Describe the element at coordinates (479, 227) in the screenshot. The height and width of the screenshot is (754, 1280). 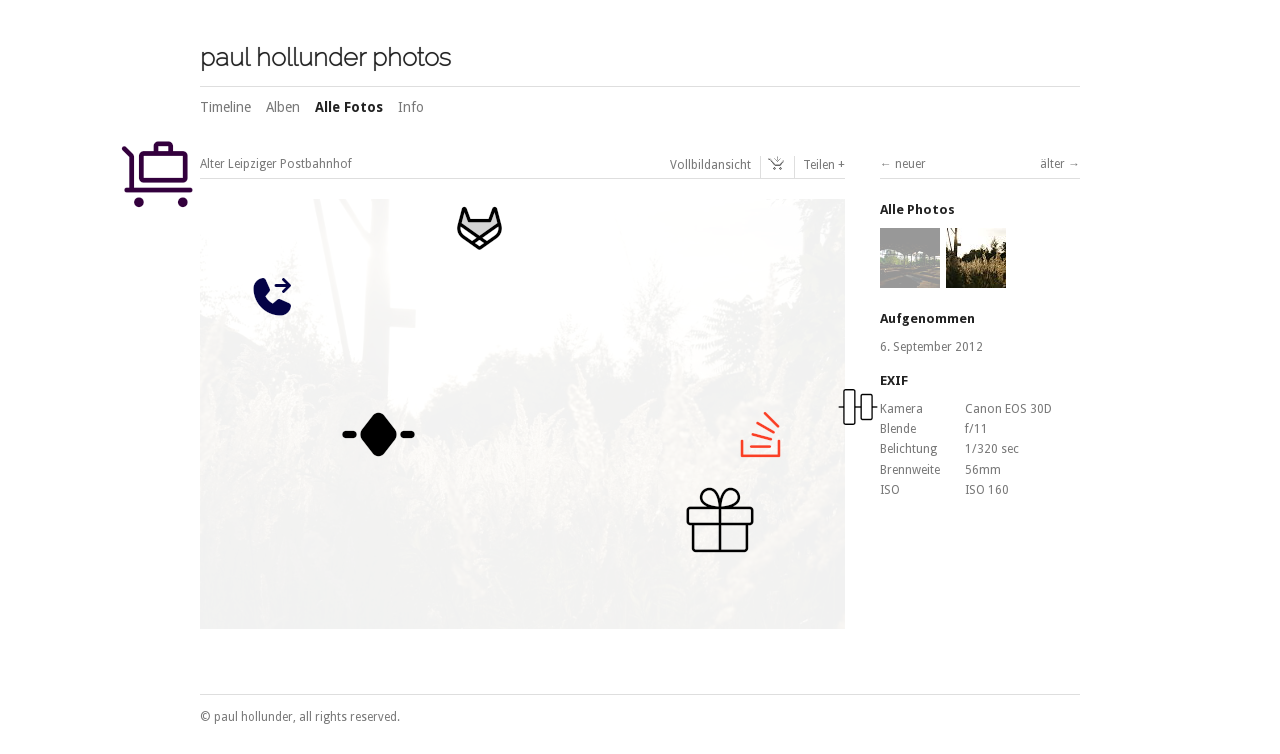
I see `open GitLab repository` at that location.